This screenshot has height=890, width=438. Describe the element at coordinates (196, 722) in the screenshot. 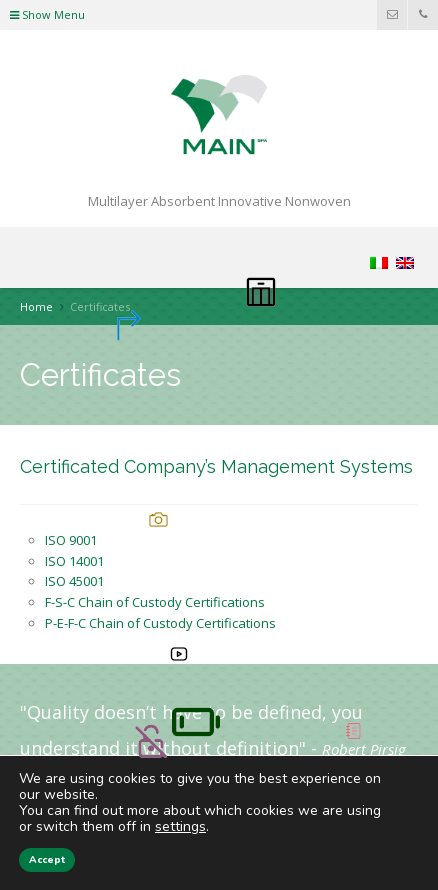

I see `indicates low battery level` at that location.